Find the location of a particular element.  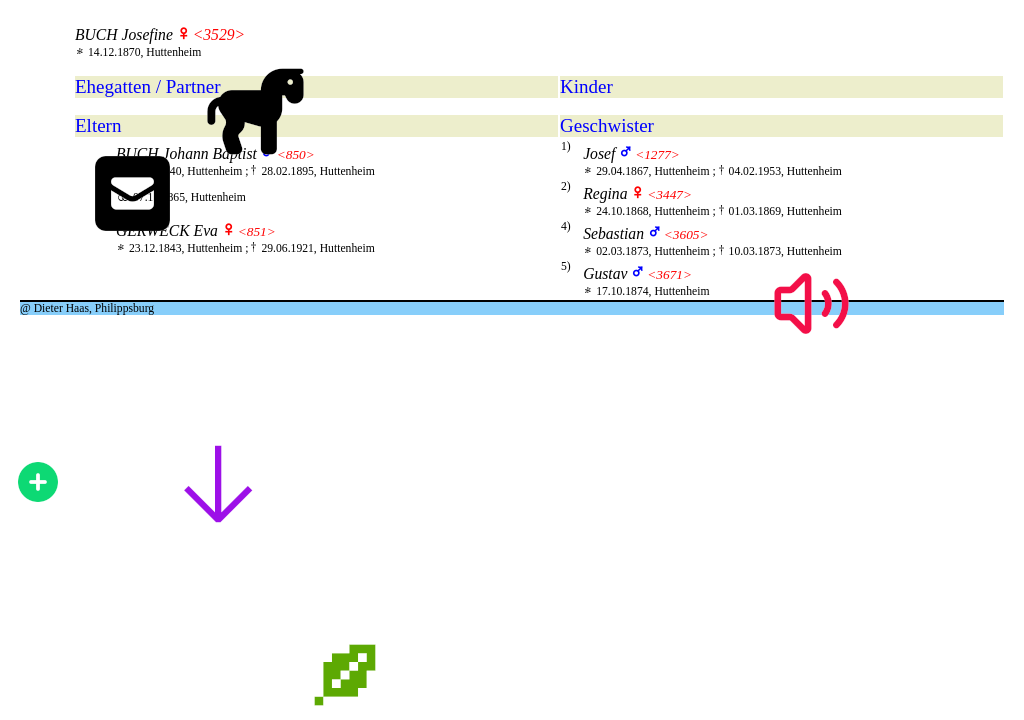

open your email inbox is located at coordinates (132, 193).